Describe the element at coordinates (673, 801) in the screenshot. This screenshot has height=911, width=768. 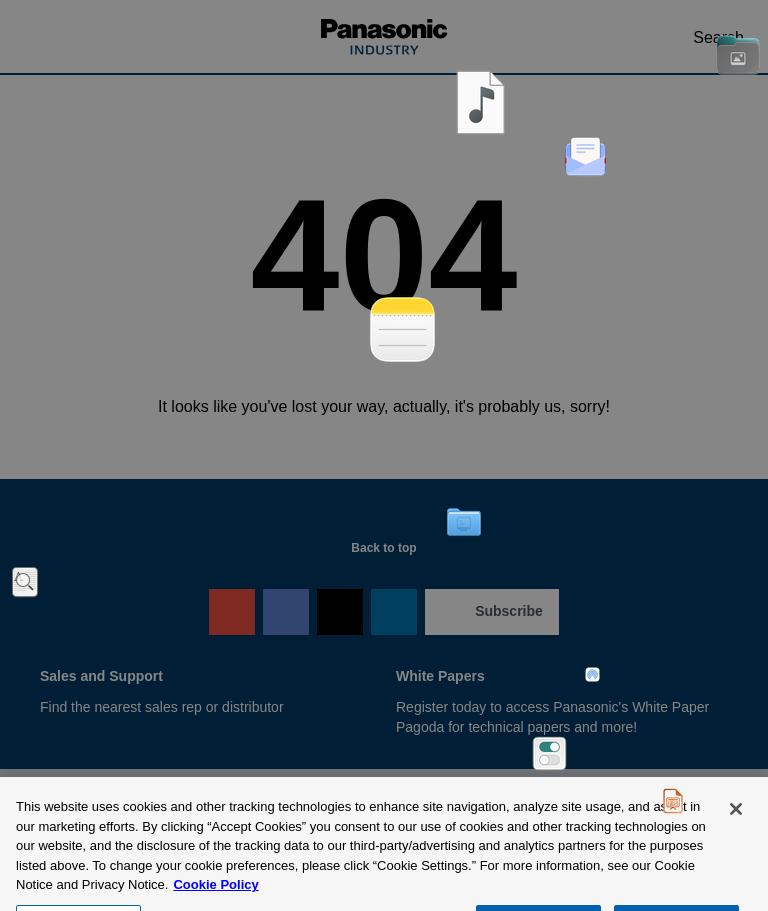
I see `open a libreoffice impress presentation template` at that location.